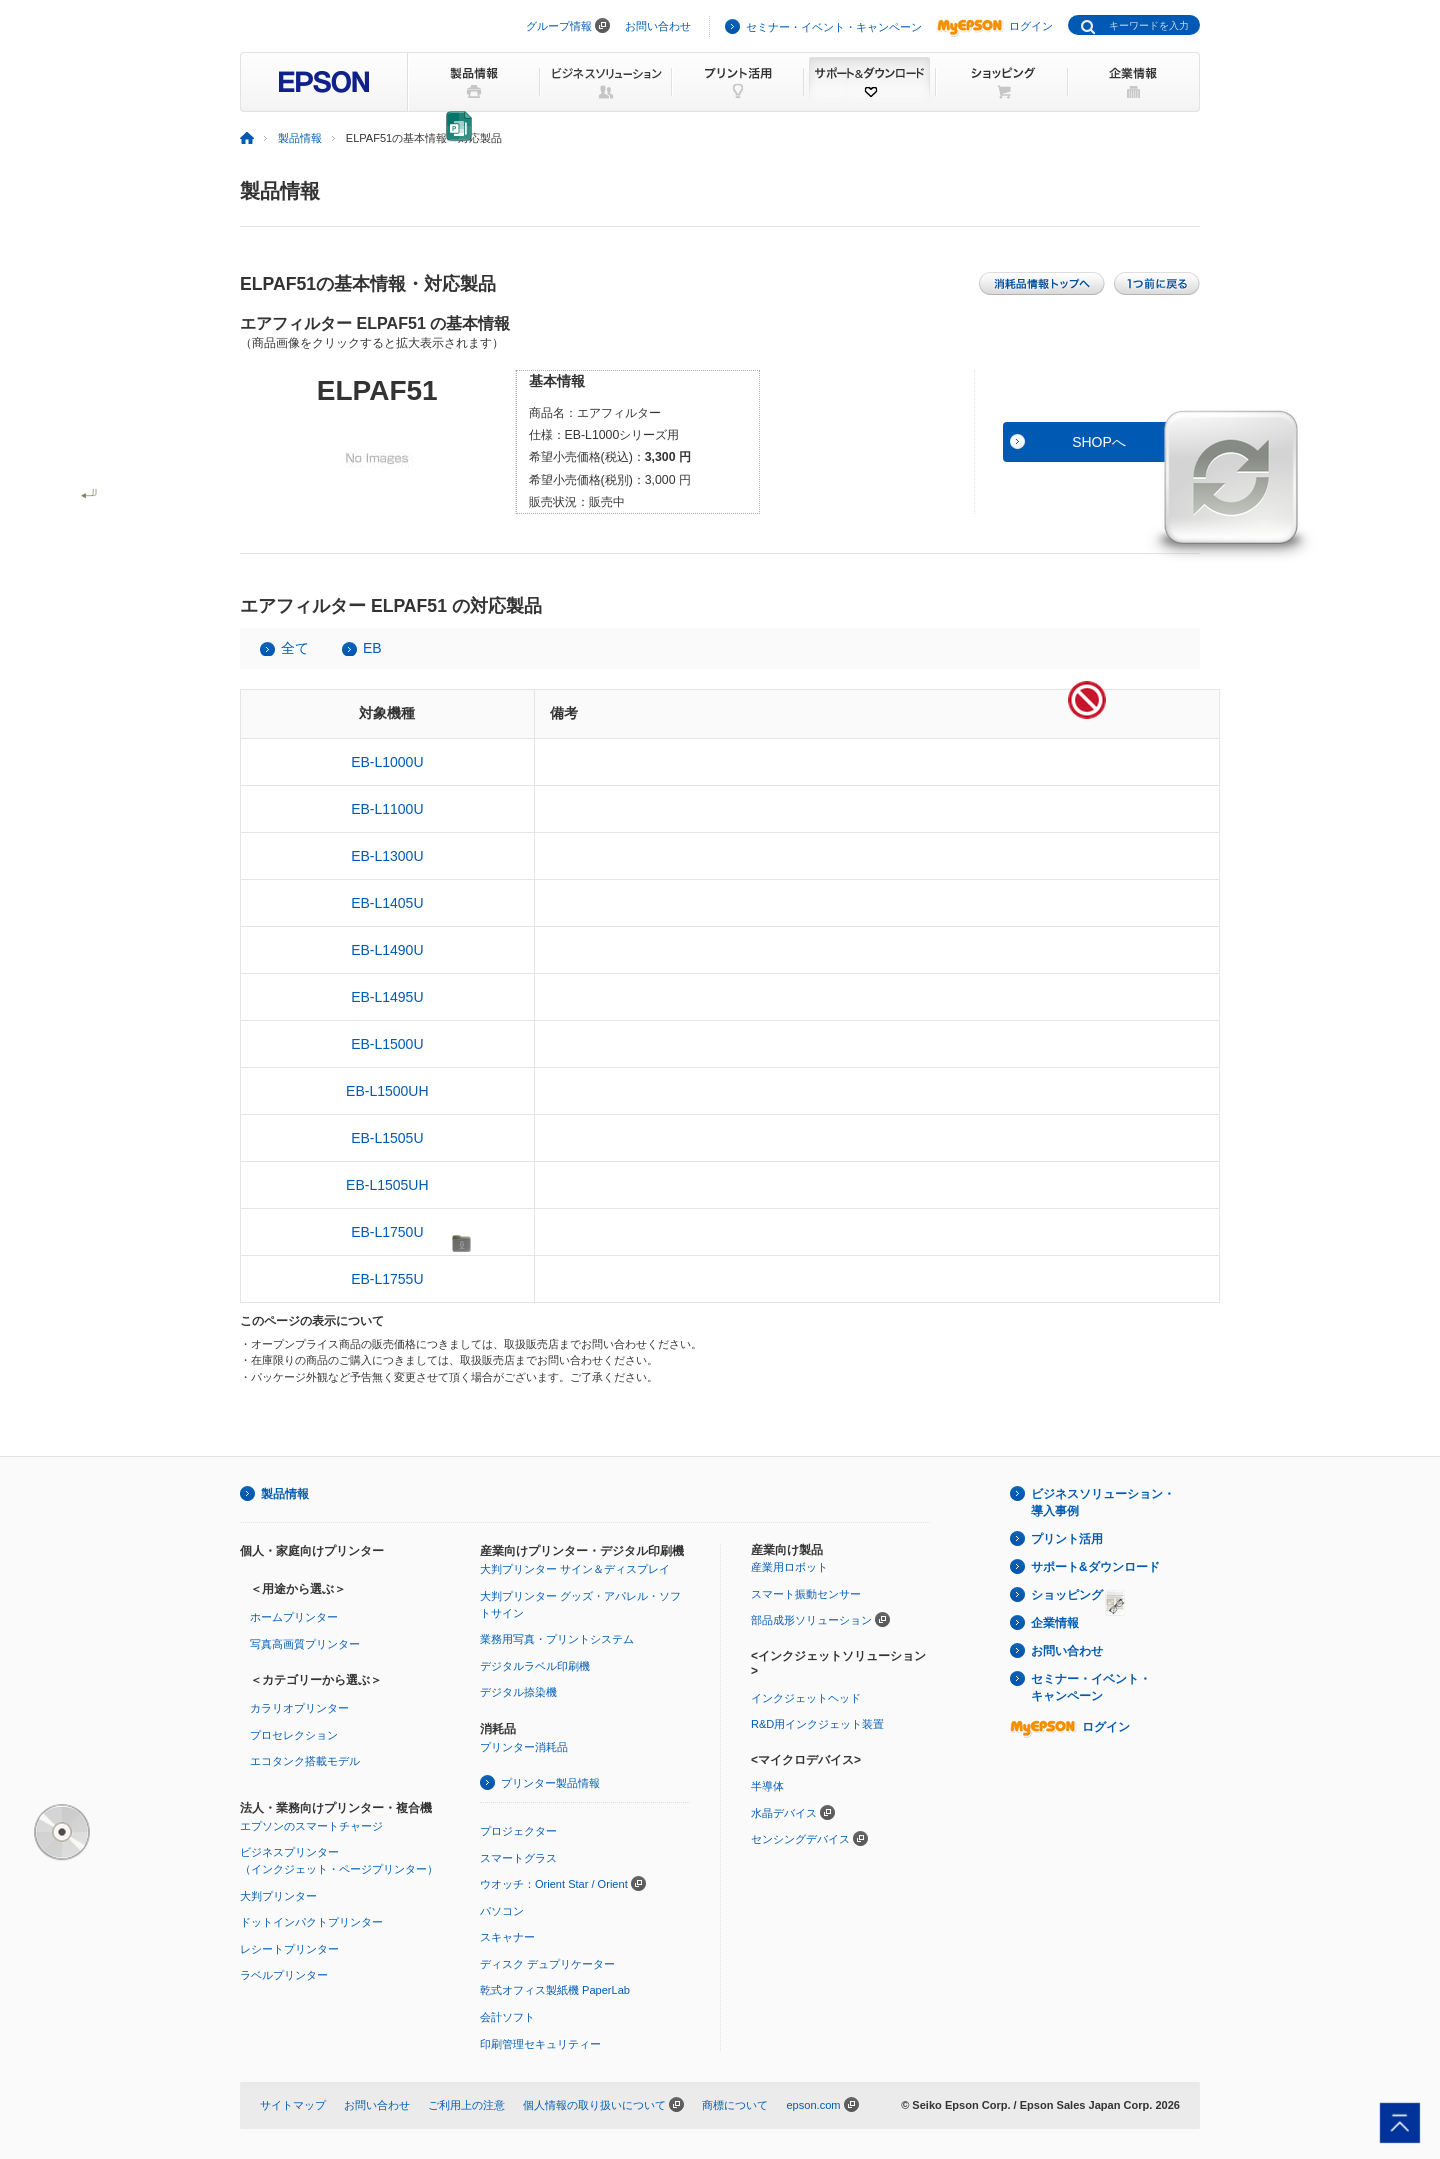 The width and height of the screenshot is (1440, 2159). Describe the element at coordinates (461, 1243) in the screenshot. I see `open downloads folder` at that location.